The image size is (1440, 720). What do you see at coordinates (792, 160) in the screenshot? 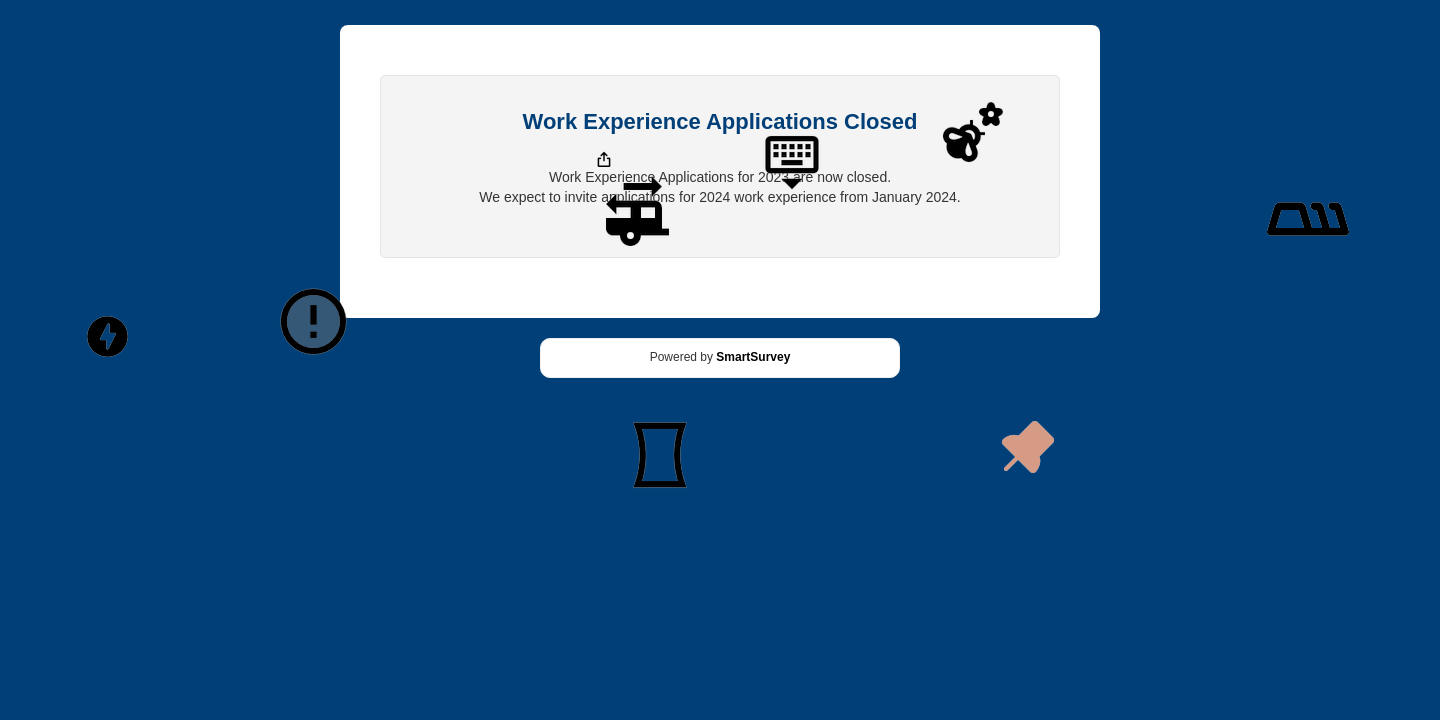
I see `hide the on-screen keyboard` at bounding box center [792, 160].